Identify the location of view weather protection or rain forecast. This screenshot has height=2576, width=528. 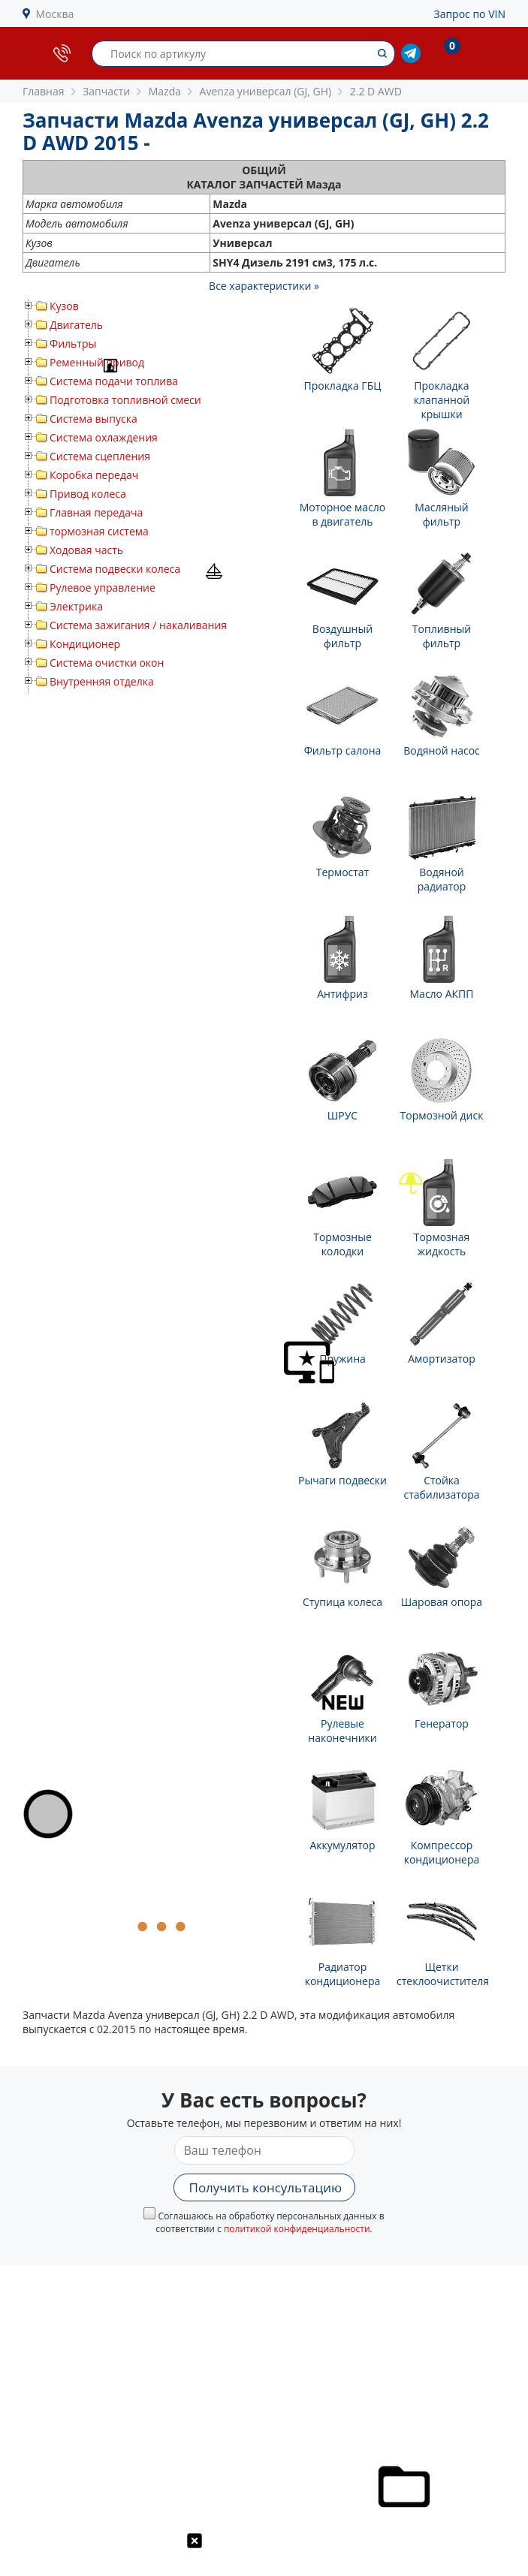
(411, 1183).